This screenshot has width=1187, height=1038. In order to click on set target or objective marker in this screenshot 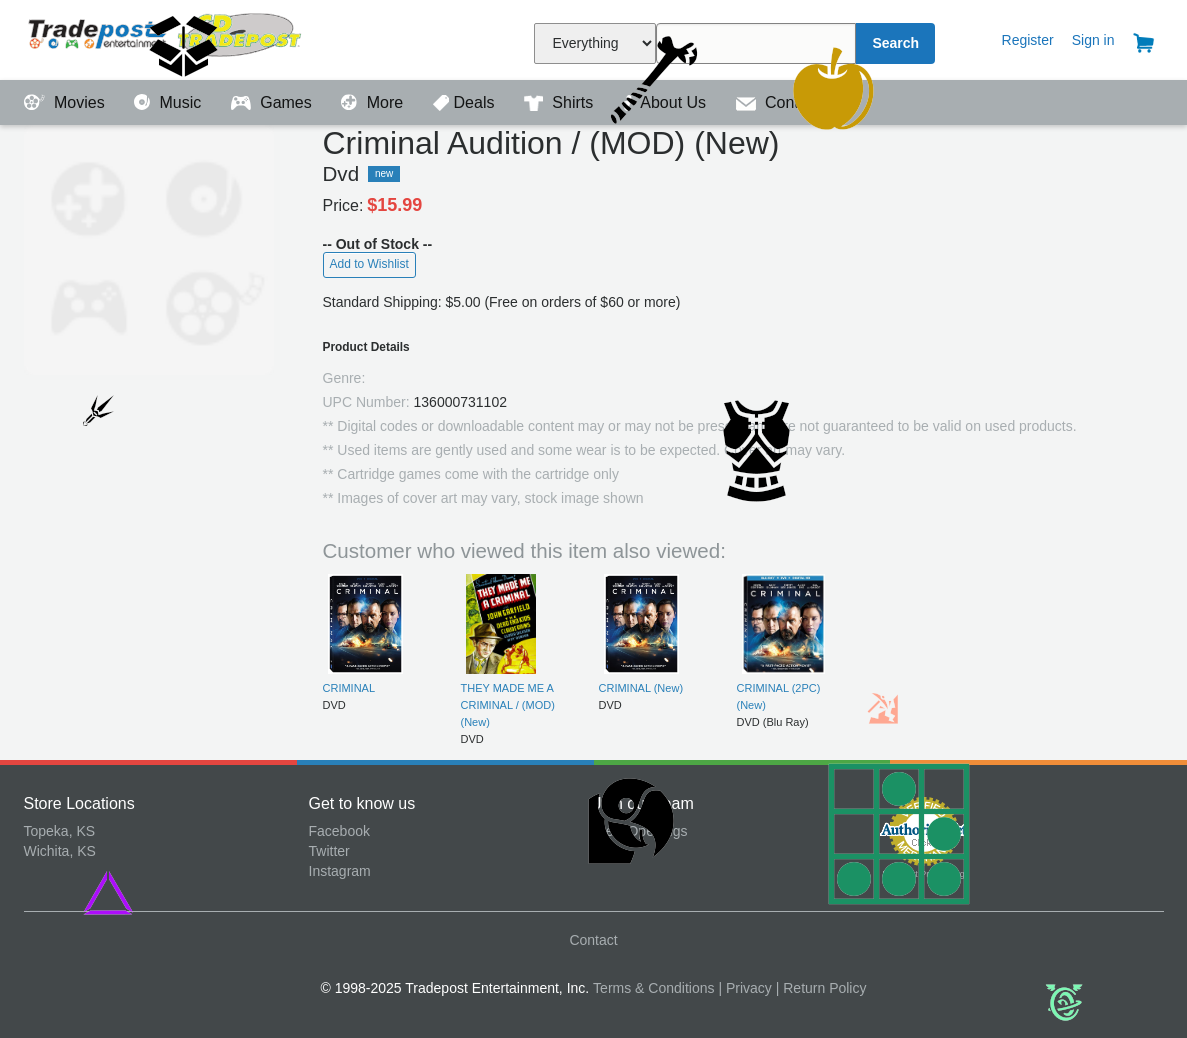, I will do `click(108, 892)`.